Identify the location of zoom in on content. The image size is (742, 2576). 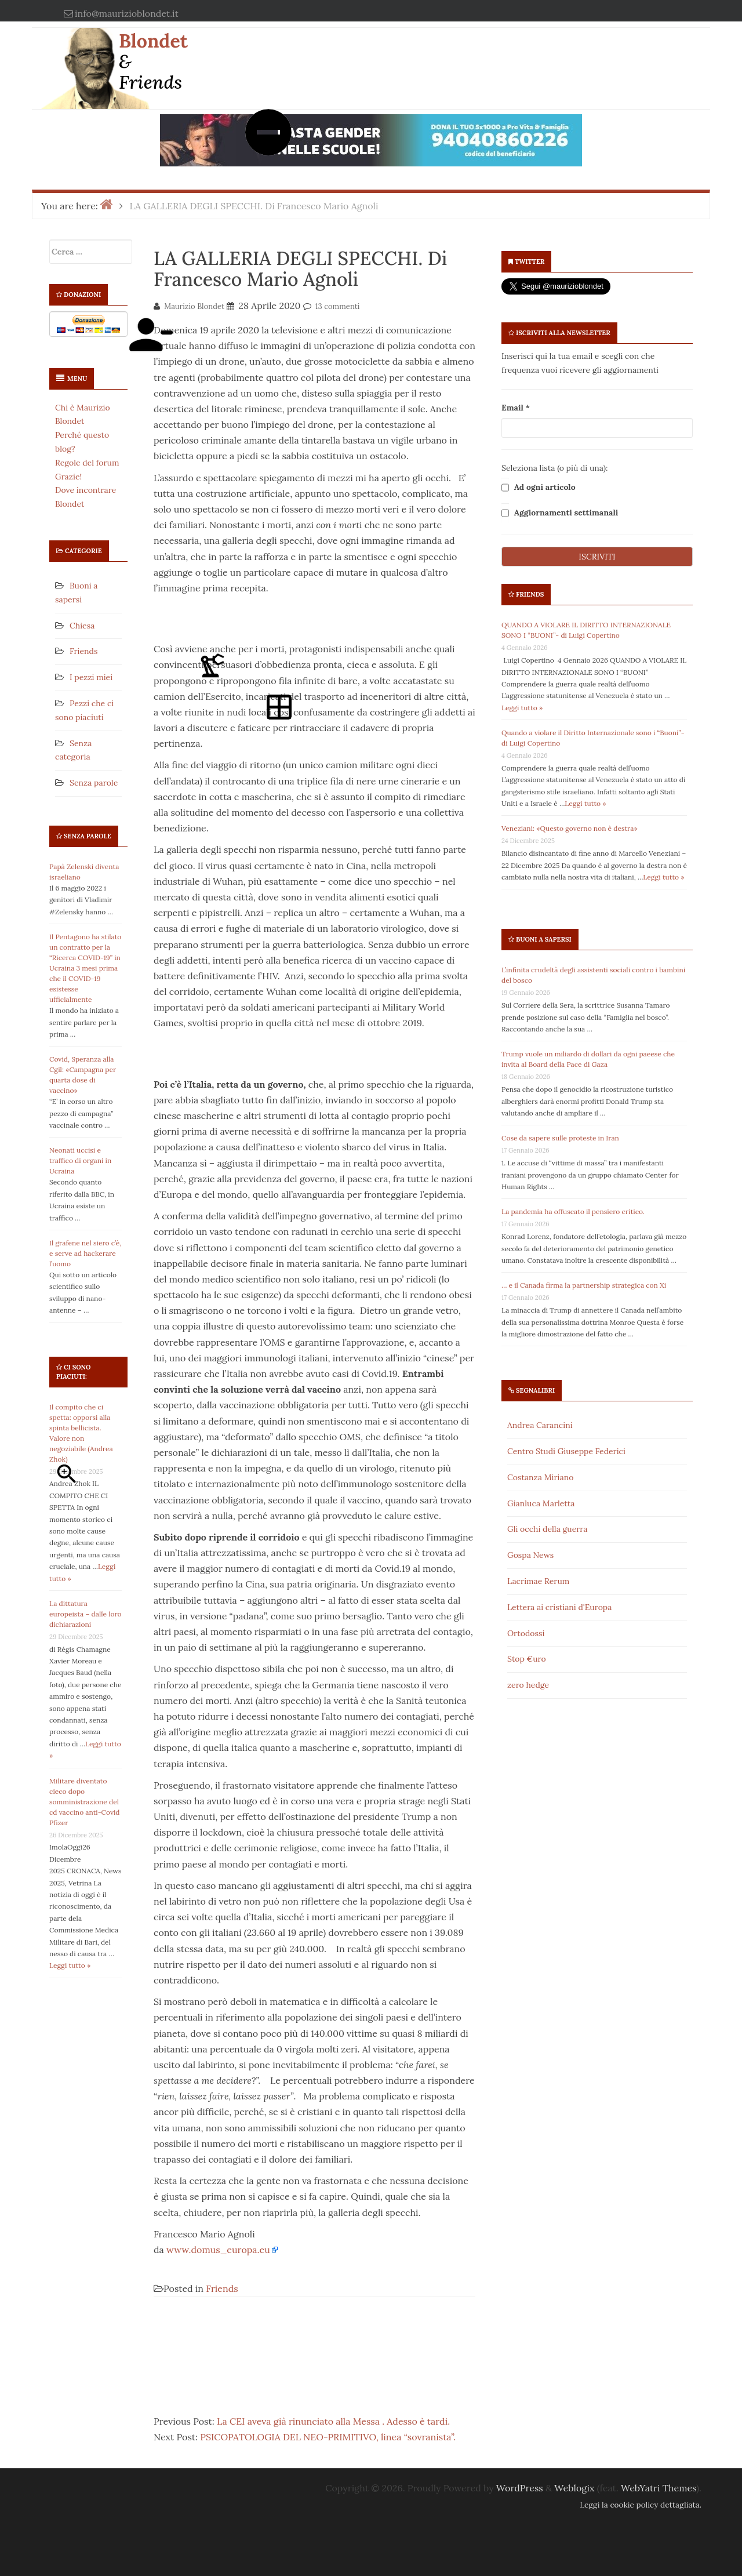
(67, 1474).